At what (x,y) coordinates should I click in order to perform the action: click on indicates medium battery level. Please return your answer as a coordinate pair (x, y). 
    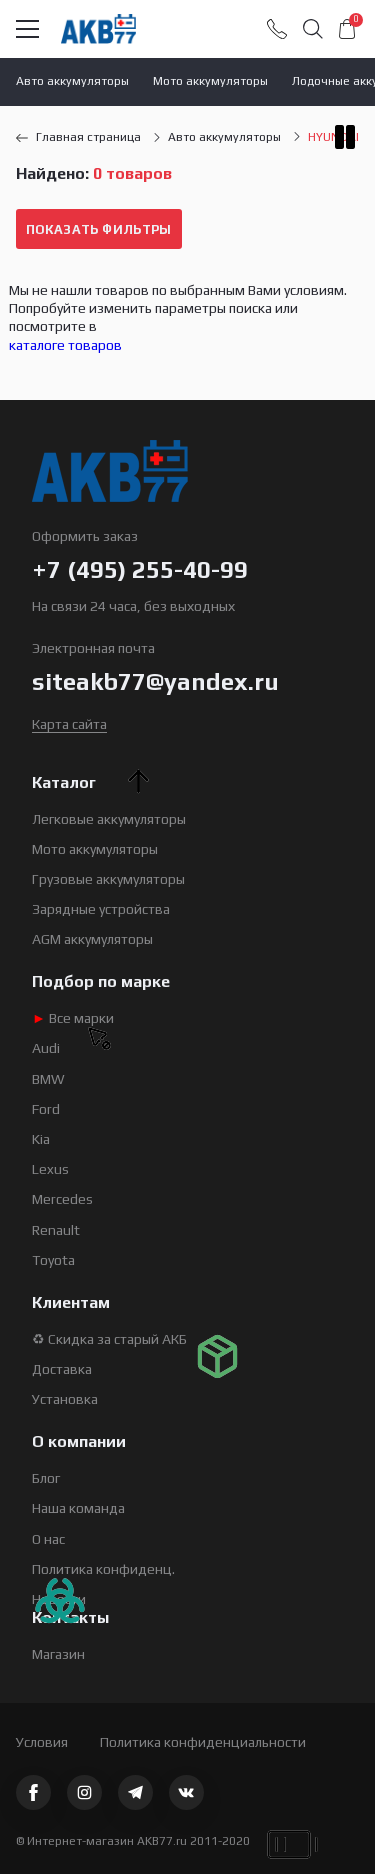
    Looking at the image, I should click on (291, 1844).